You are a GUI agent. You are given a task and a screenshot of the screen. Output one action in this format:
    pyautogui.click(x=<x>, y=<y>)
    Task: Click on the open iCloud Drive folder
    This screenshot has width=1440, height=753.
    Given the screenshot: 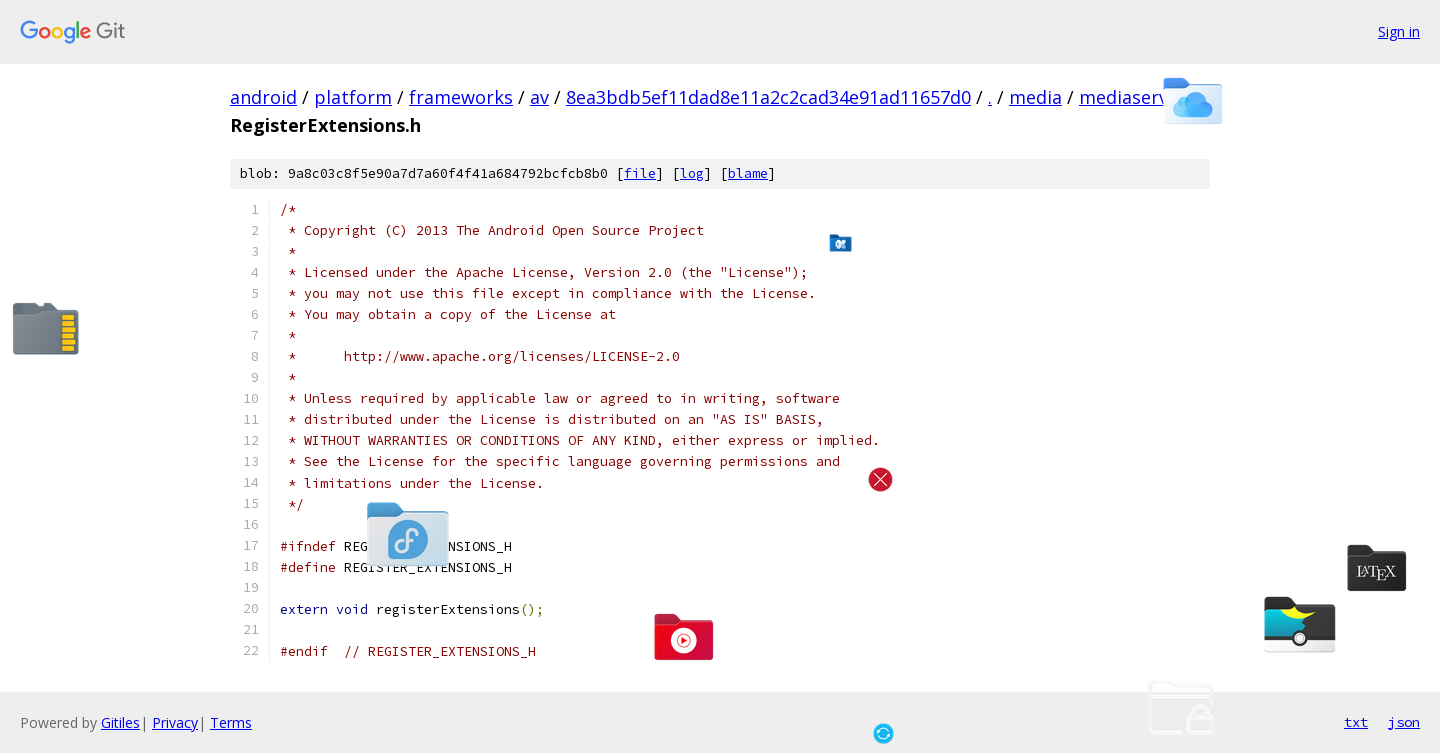 What is the action you would take?
    pyautogui.click(x=1192, y=102)
    